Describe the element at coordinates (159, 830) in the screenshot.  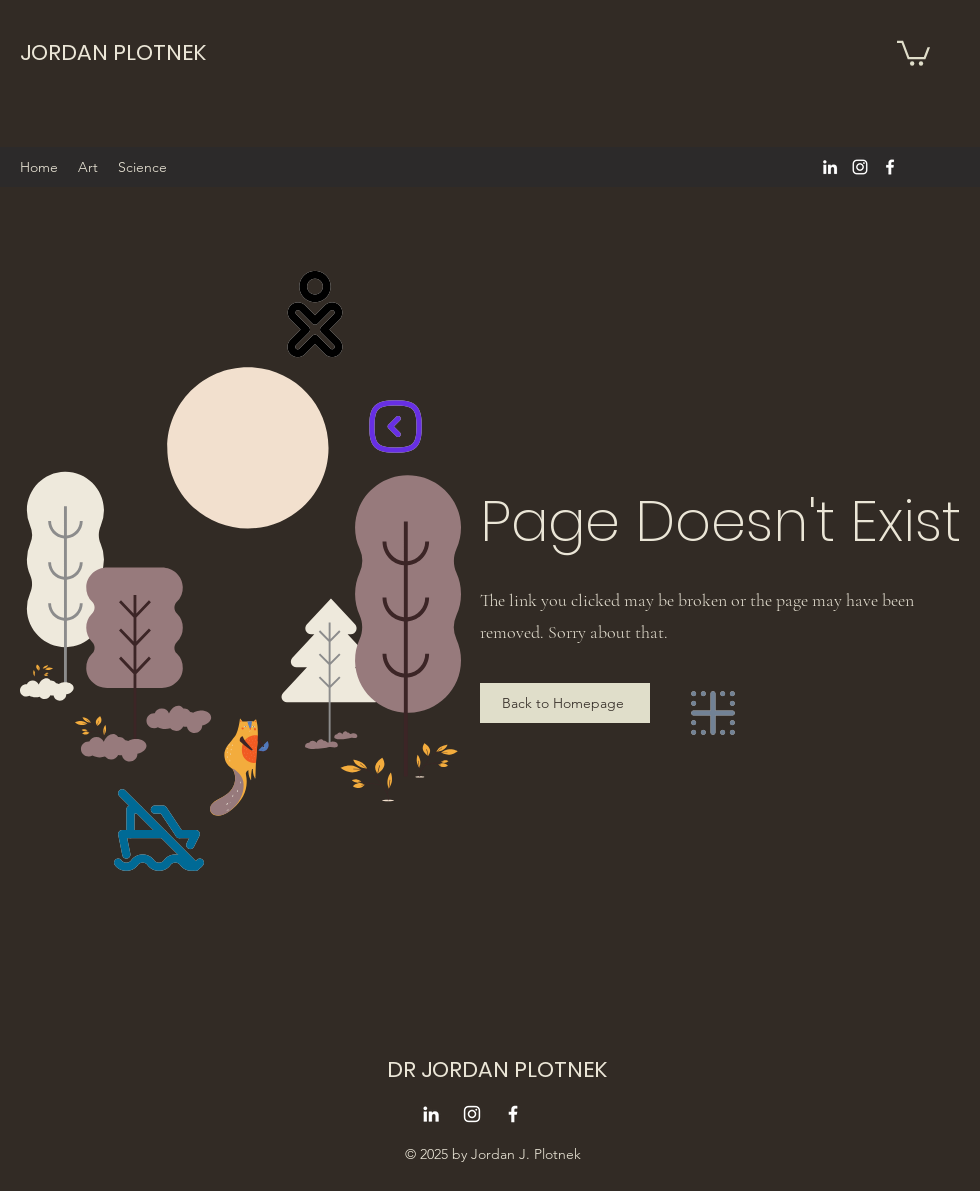
I see `shipping unavailable for this item` at that location.